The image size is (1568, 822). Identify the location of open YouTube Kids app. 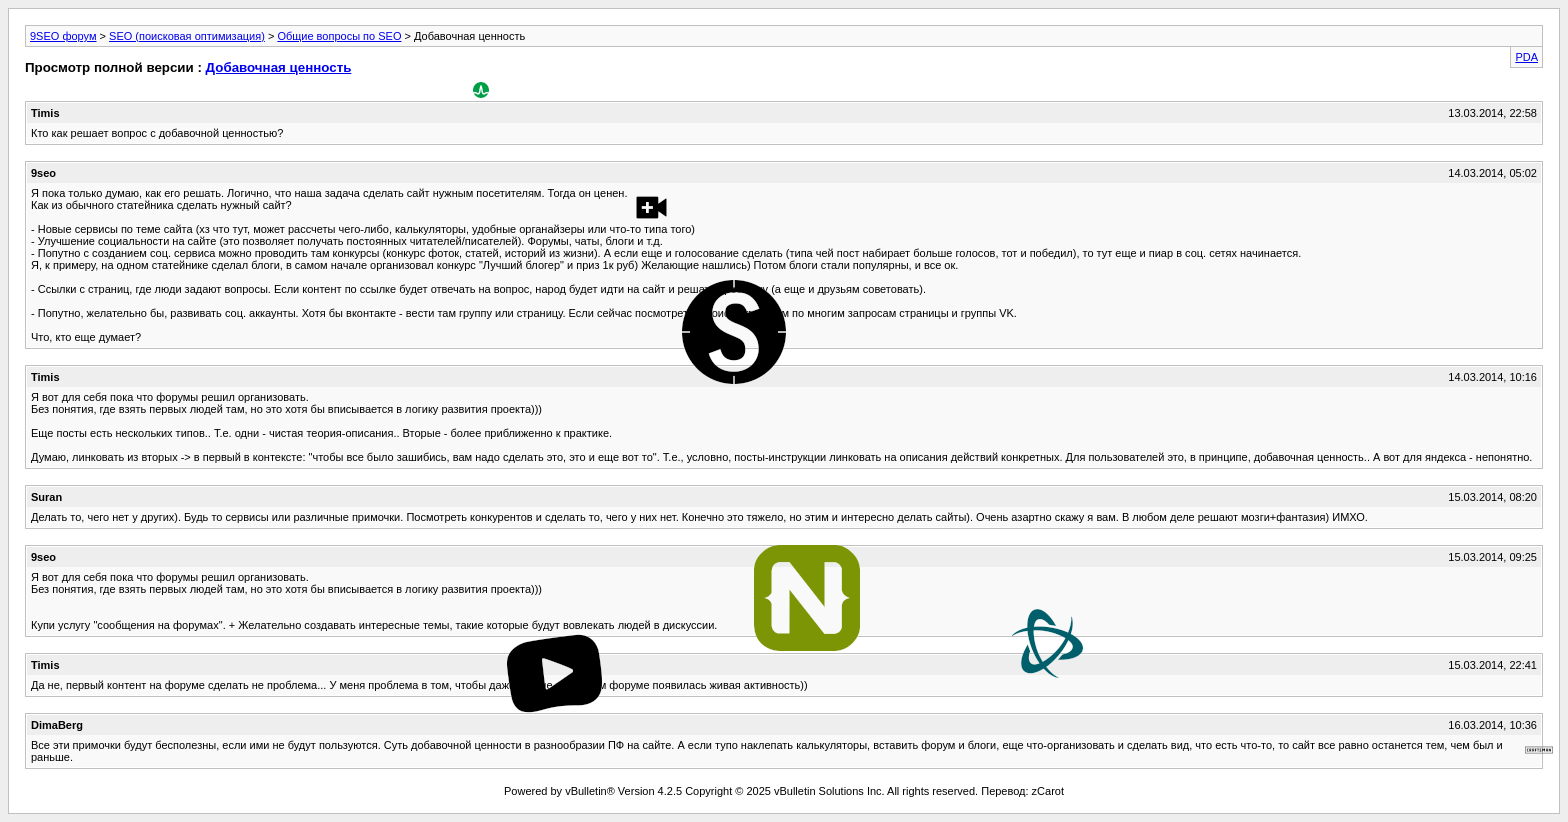
(554, 673).